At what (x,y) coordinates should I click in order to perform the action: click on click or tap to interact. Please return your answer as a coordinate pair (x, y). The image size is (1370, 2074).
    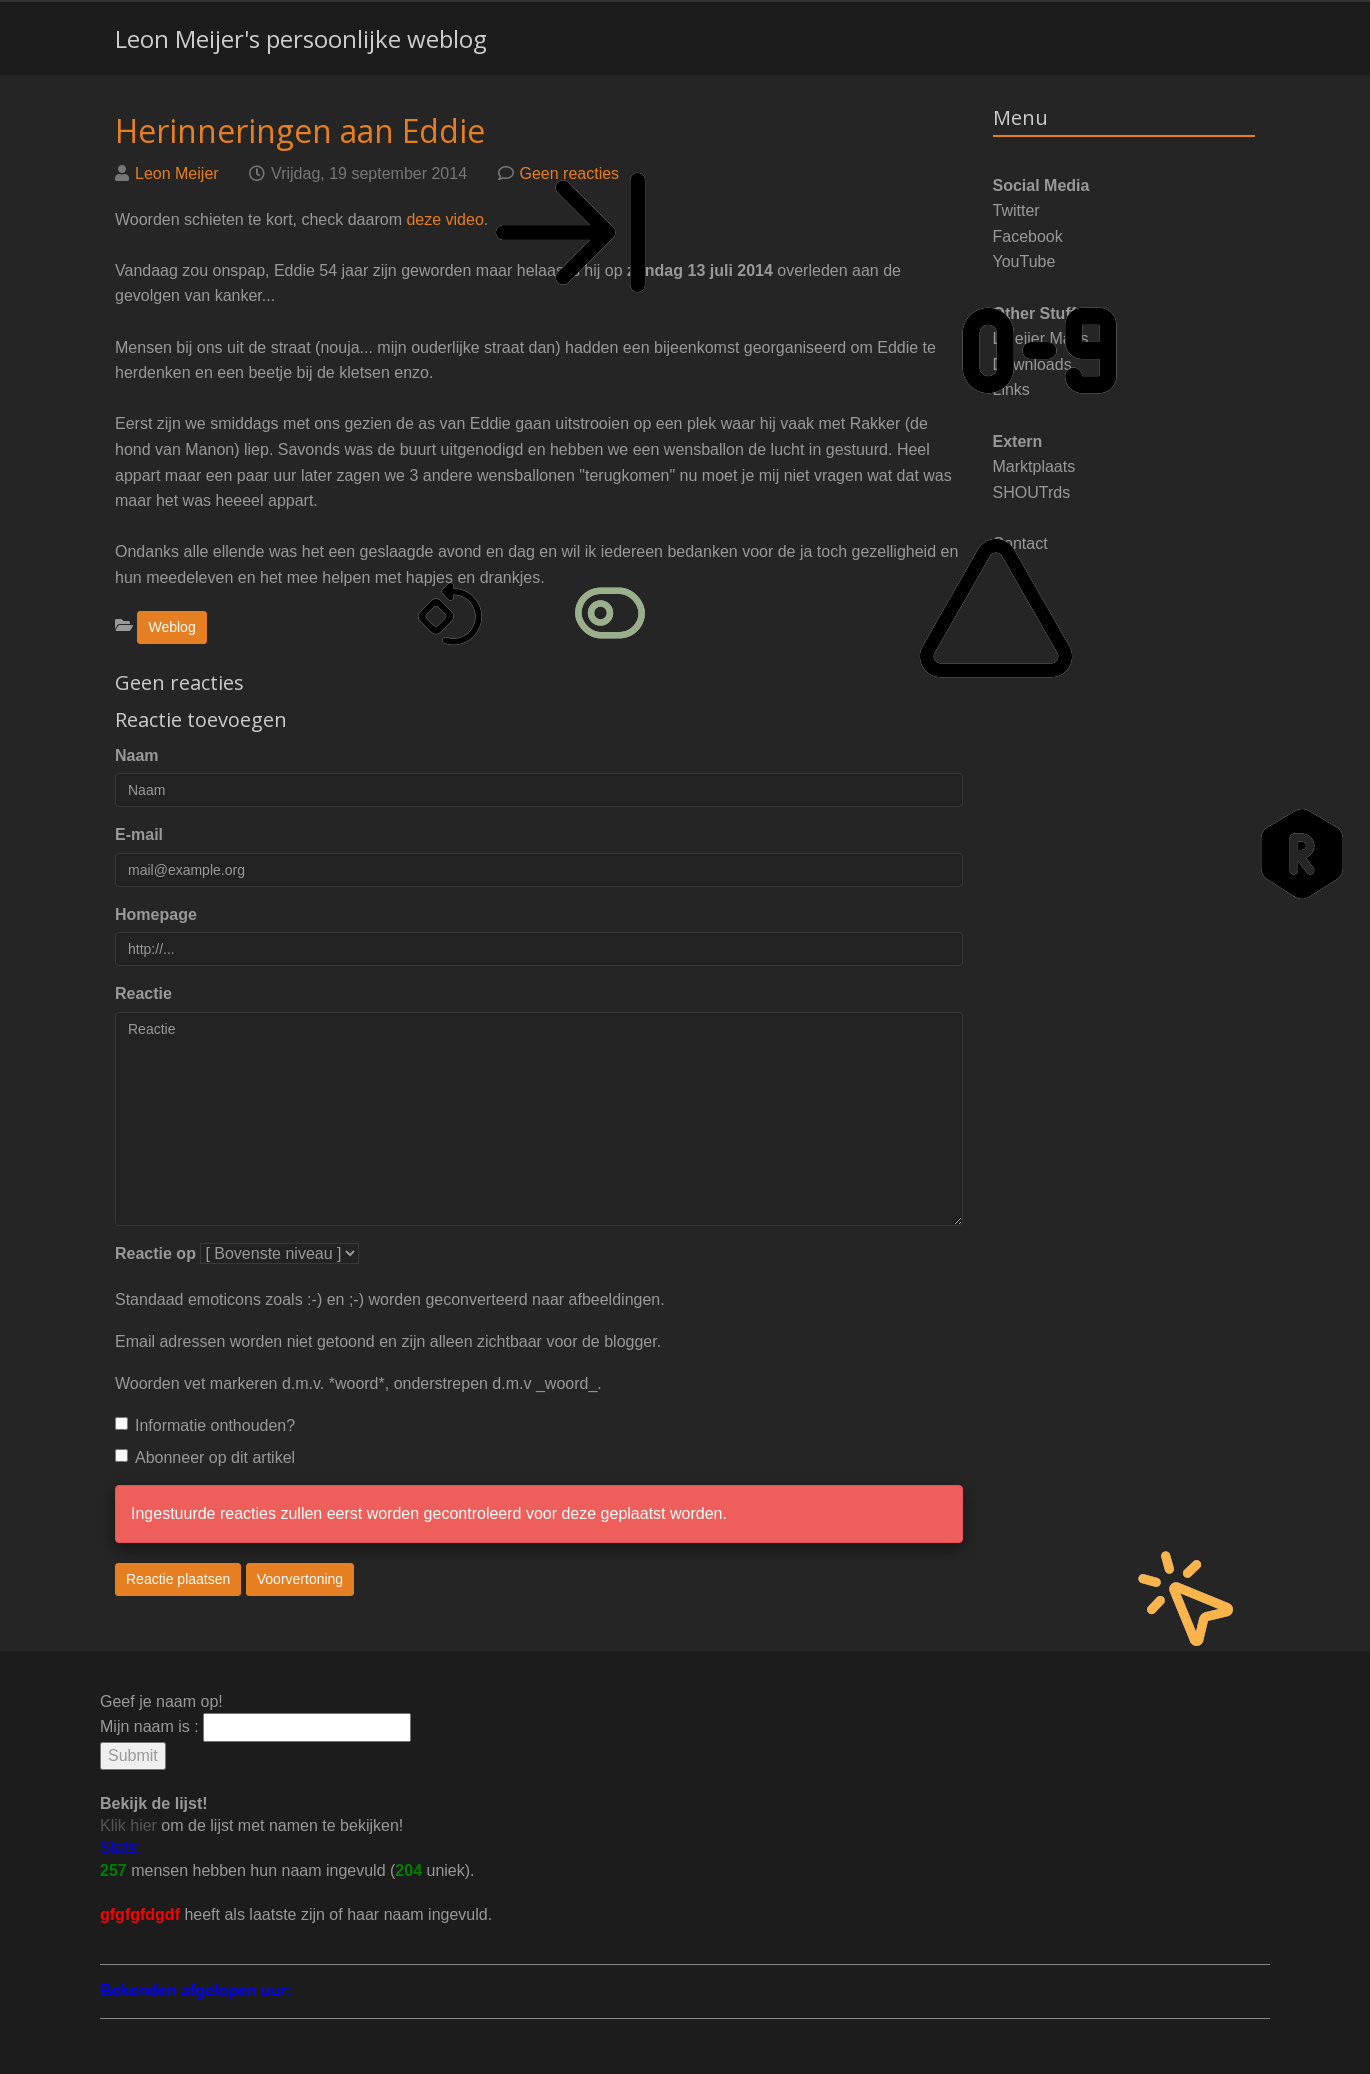
    Looking at the image, I should click on (1187, 1600).